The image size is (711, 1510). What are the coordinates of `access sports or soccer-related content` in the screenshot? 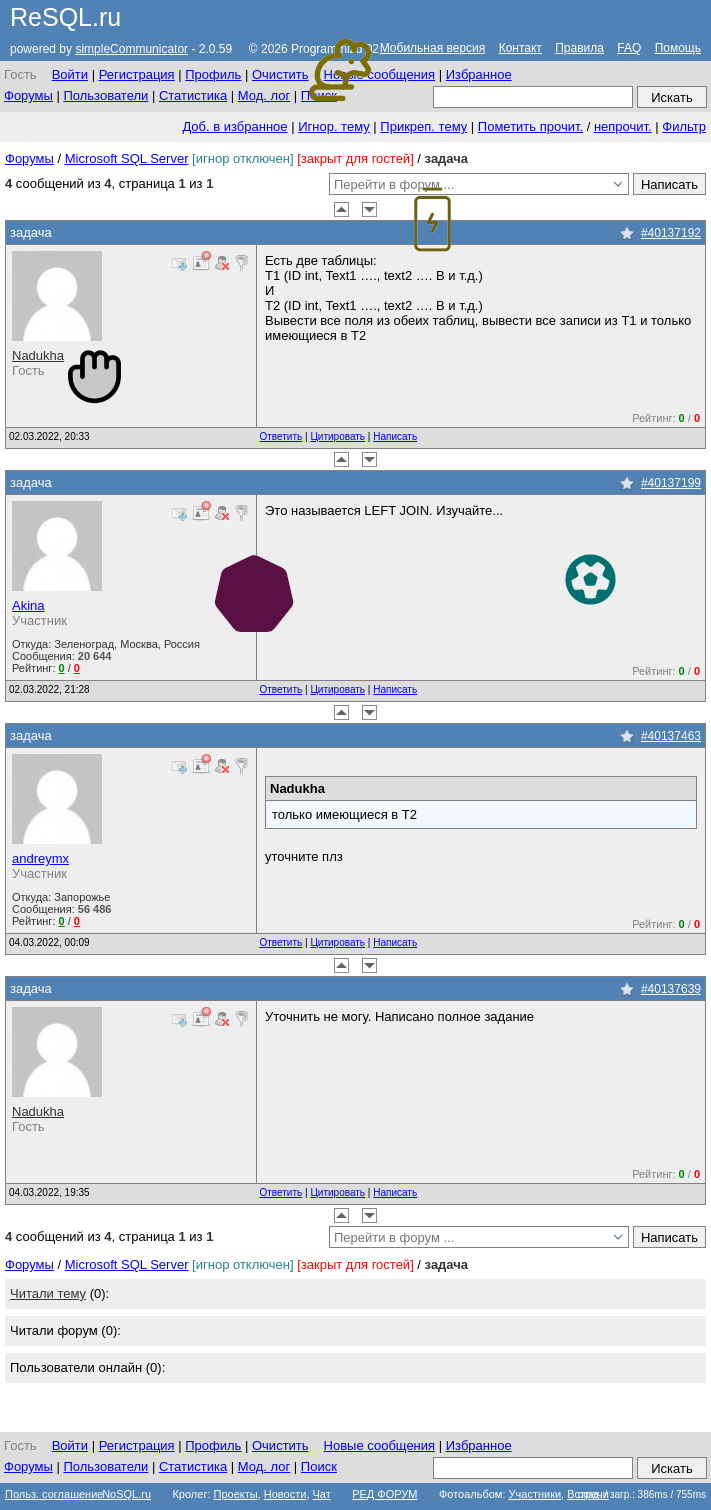 It's located at (590, 579).